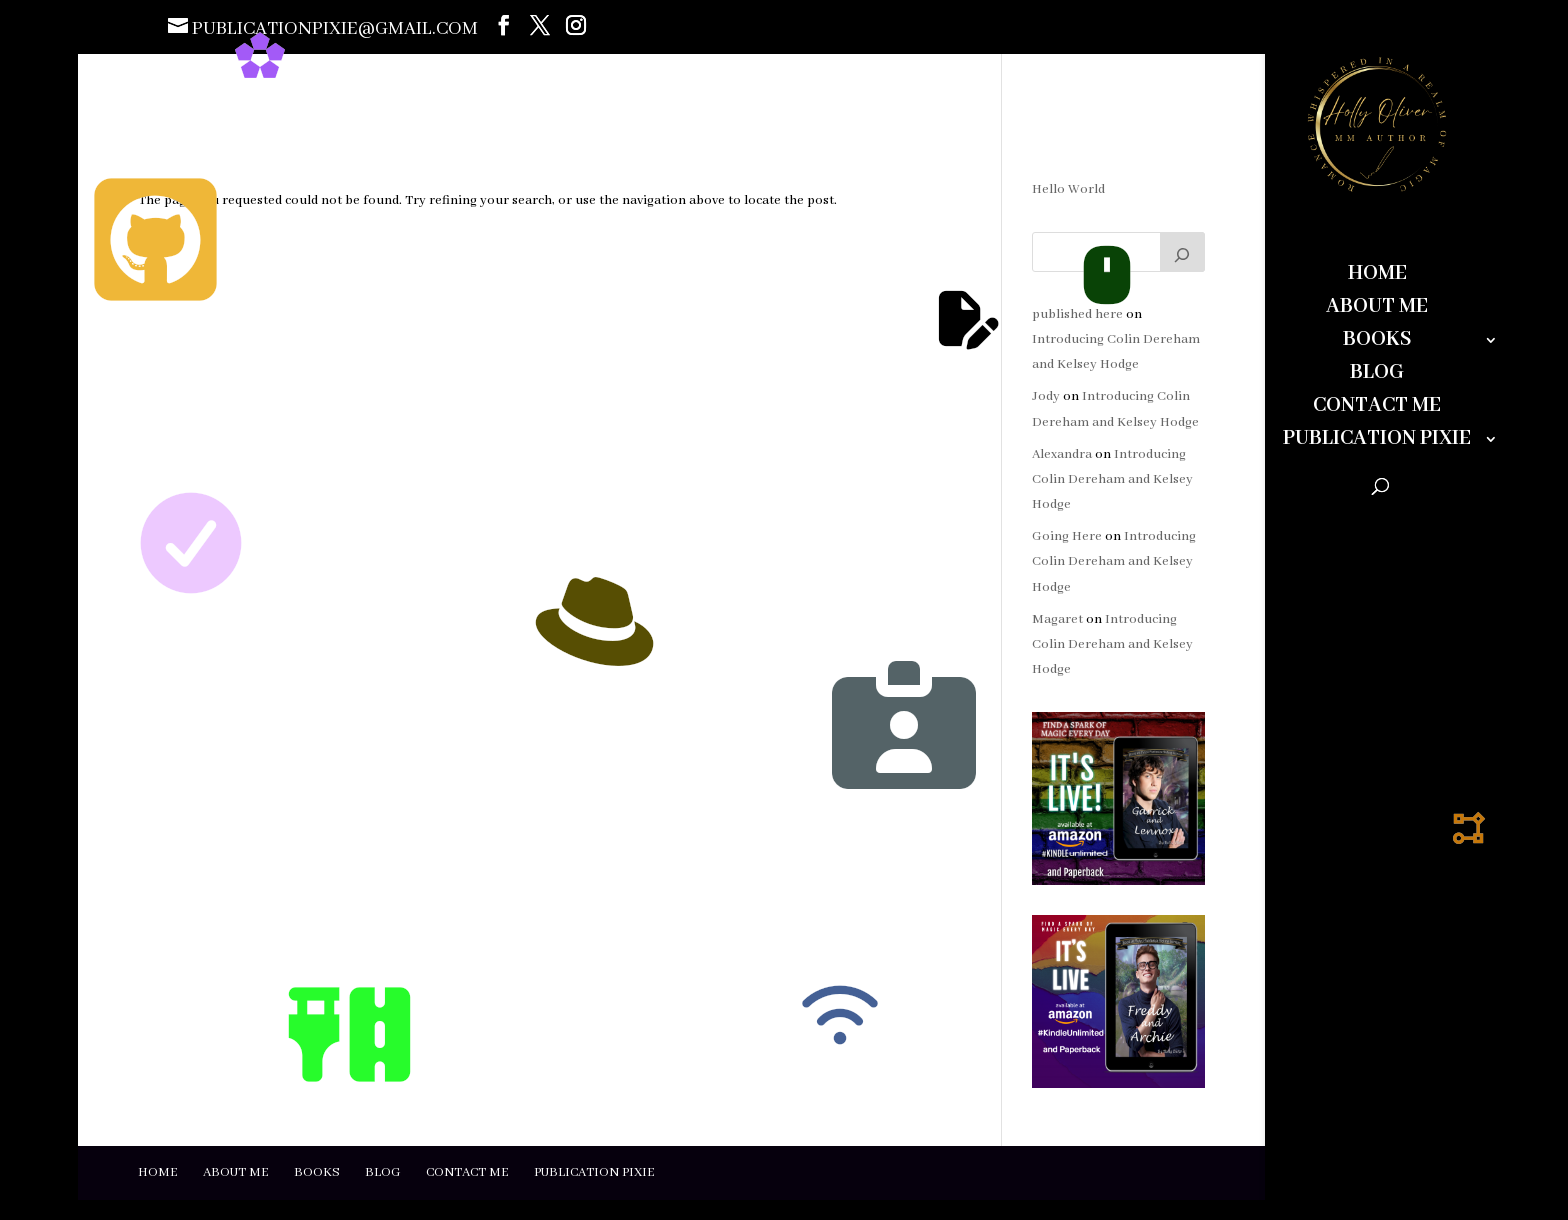  What do you see at coordinates (840, 1015) in the screenshot?
I see `indicates strong wifi connection` at bounding box center [840, 1015].